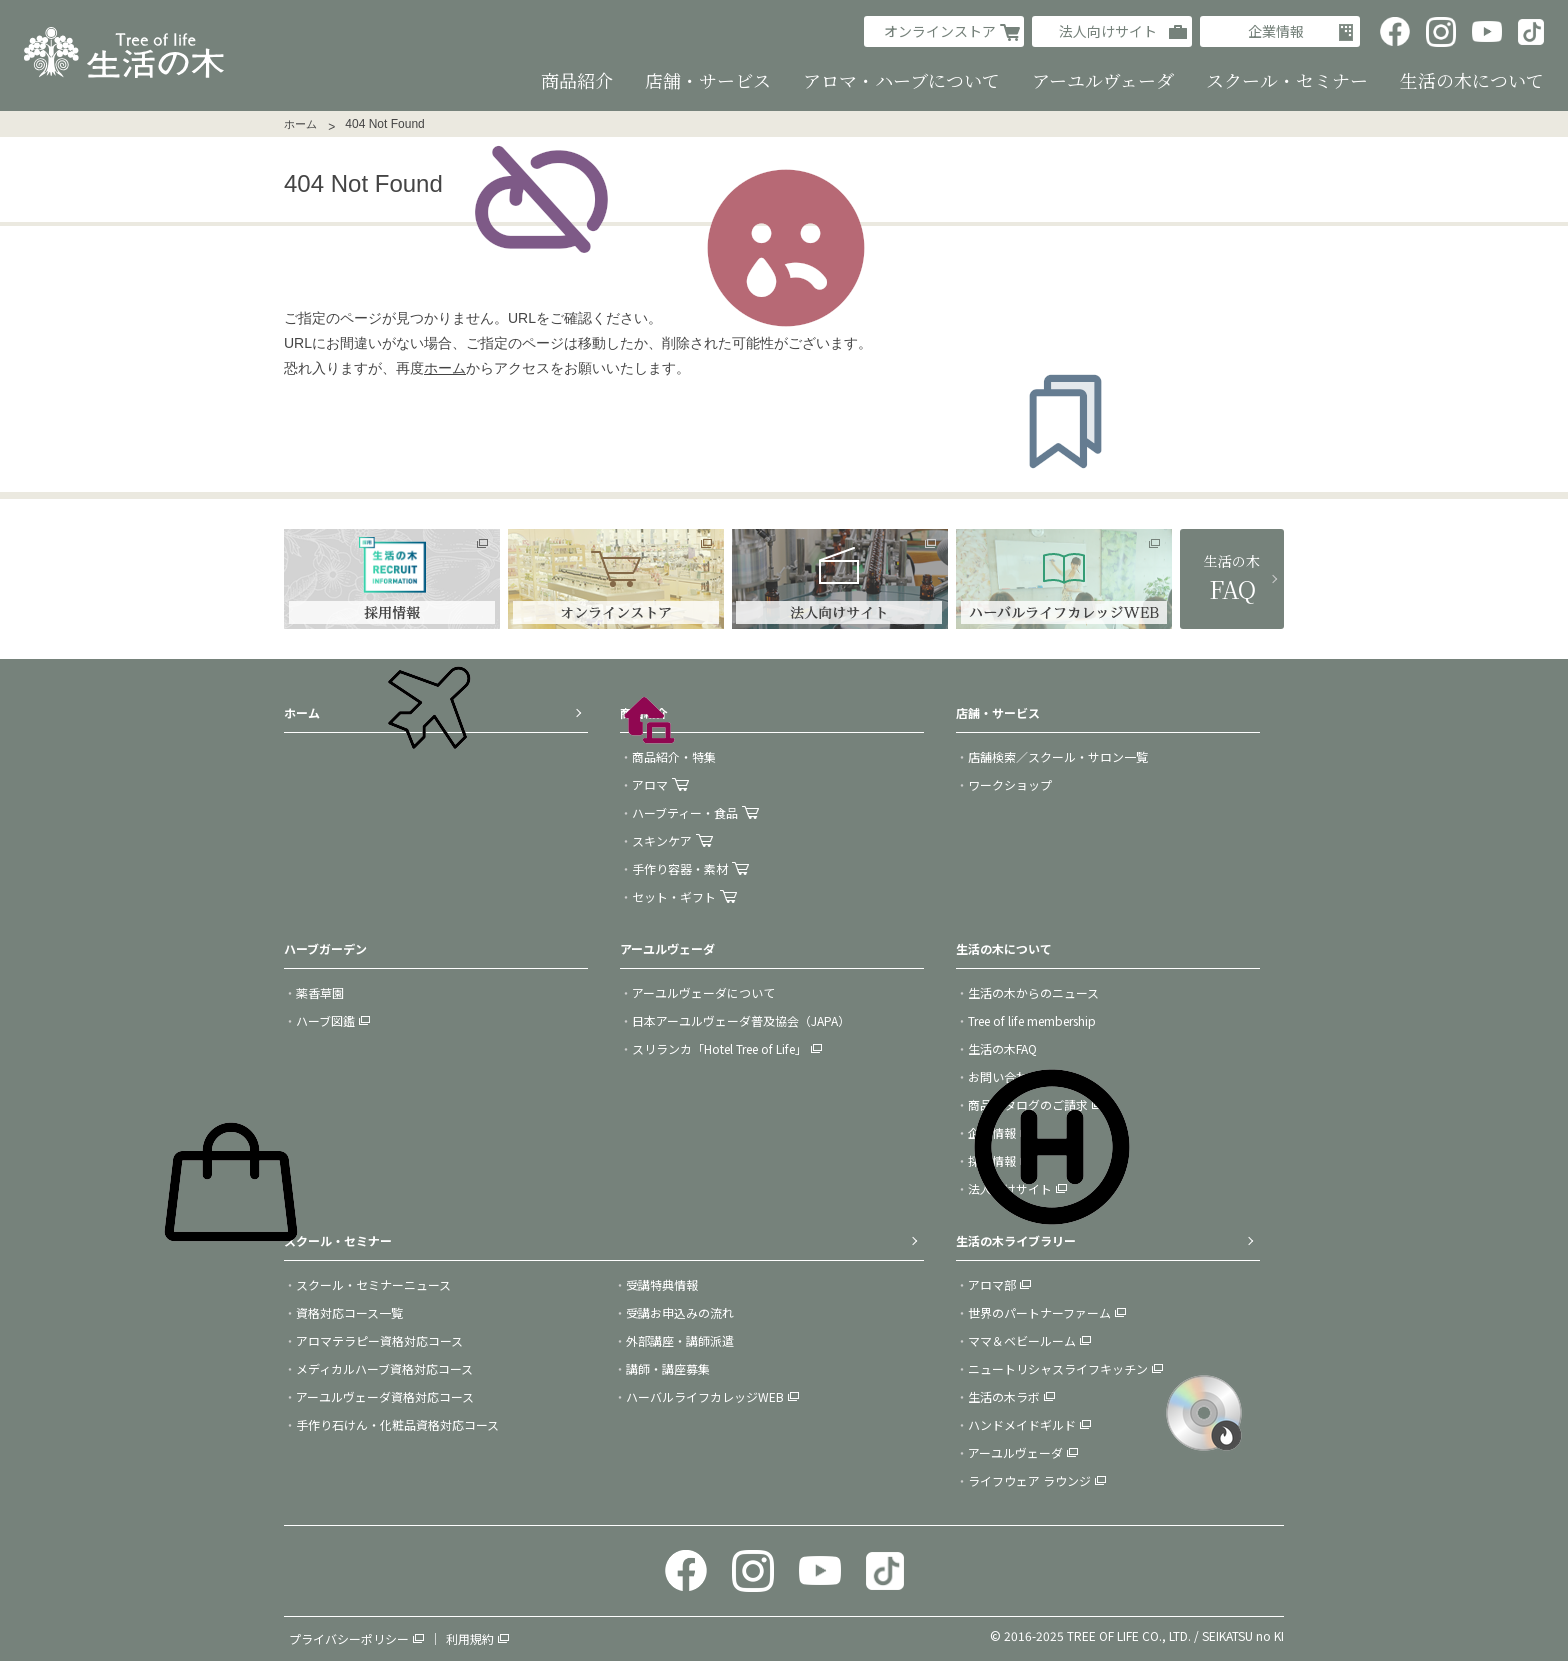  Describe the element at coordinates (431, 706) in the screenshot. I see `enable airplane mode` at that location.